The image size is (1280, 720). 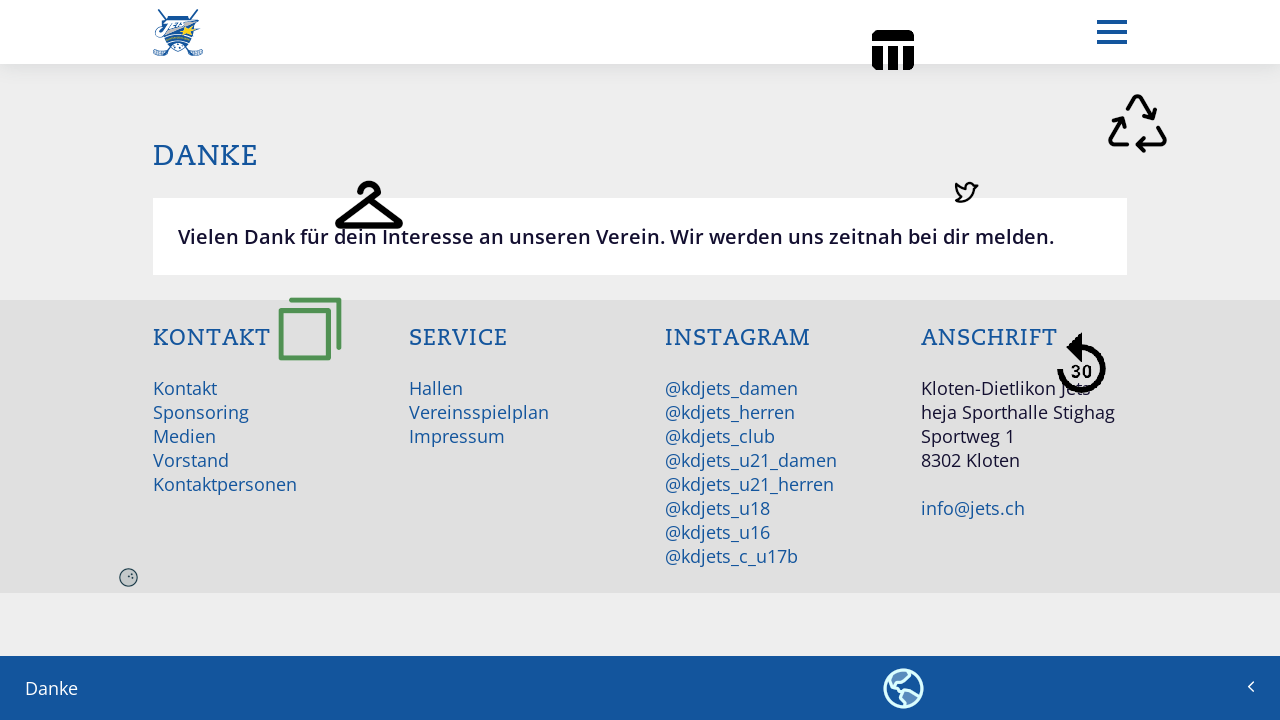 I want to click on access bowling or sports games, so click(x=128, y=577).